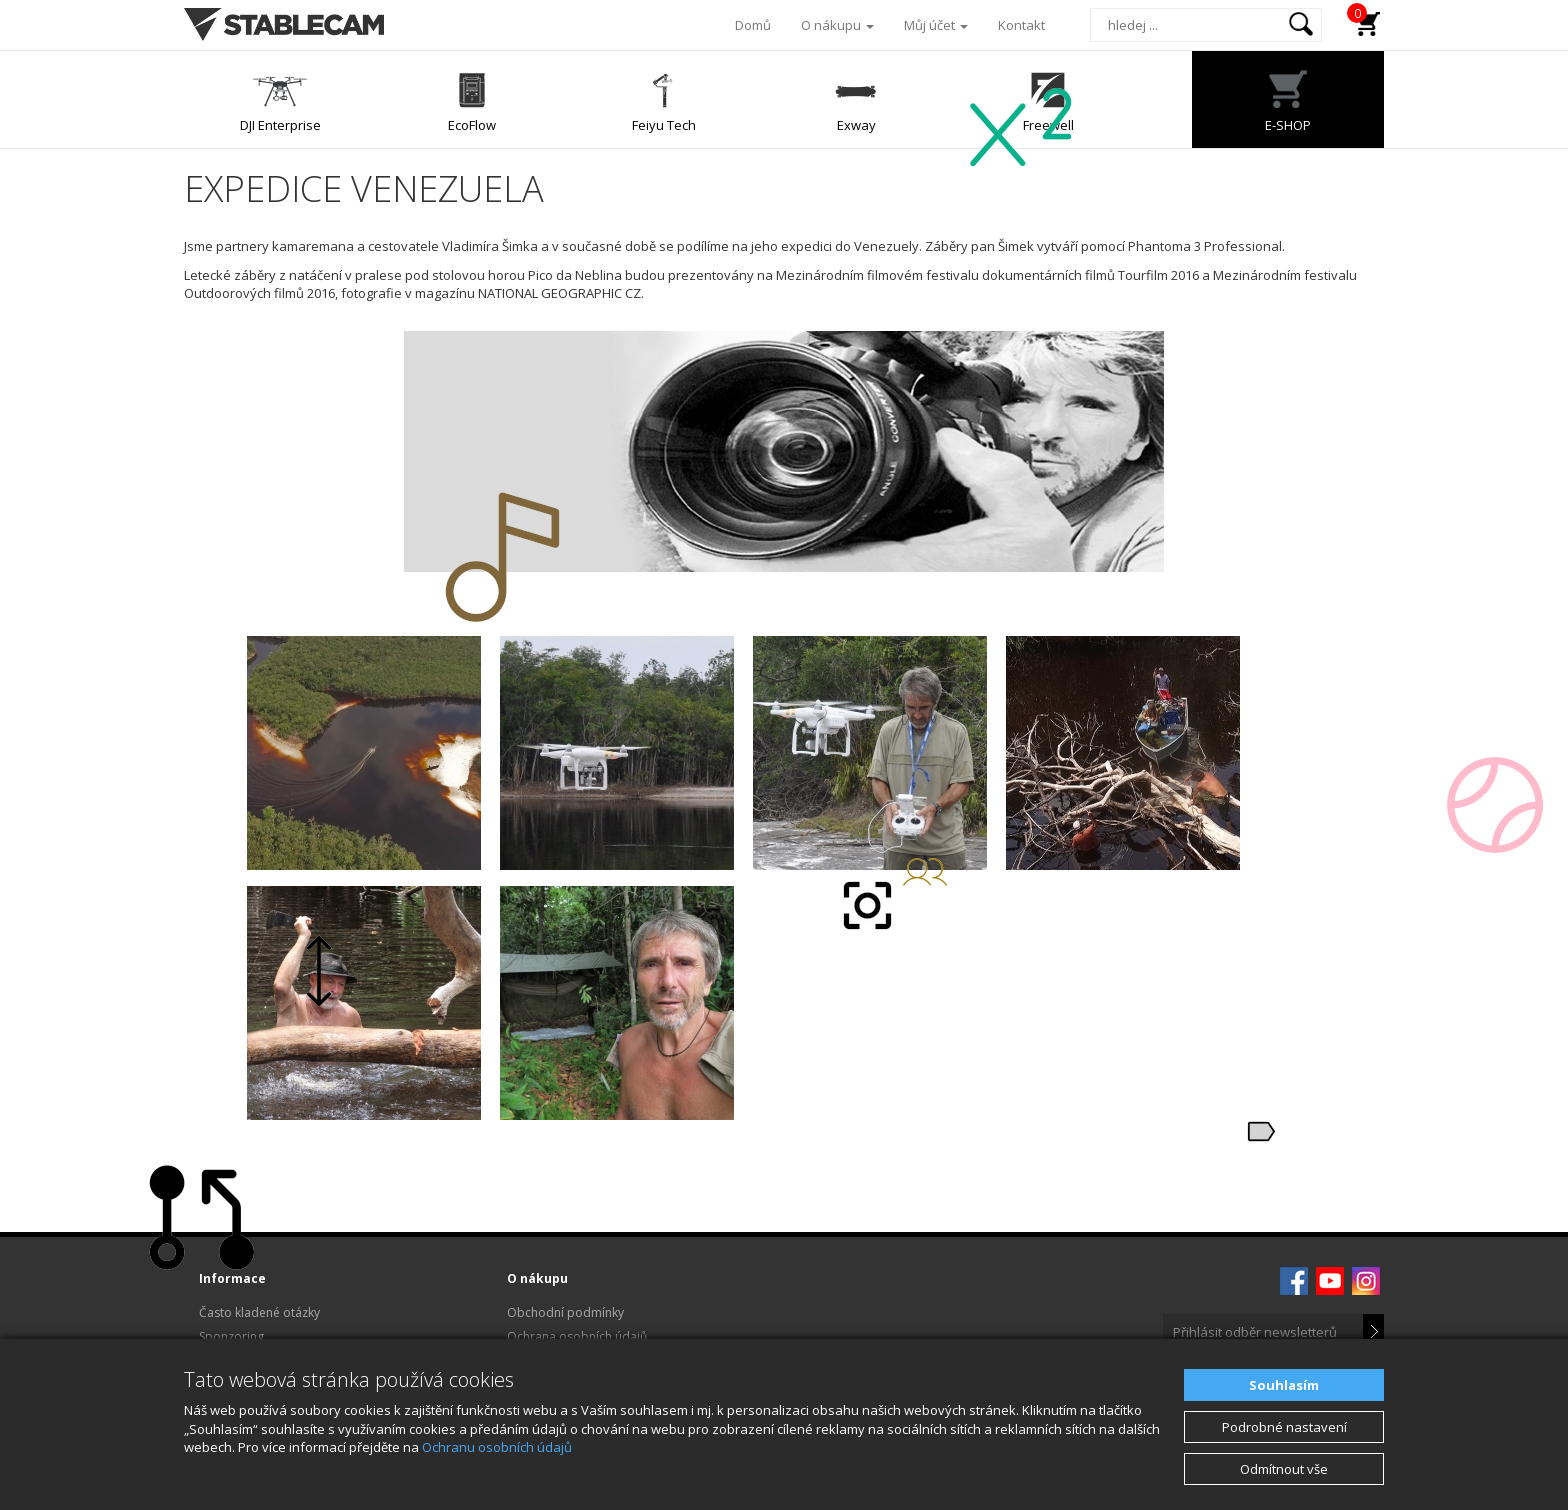 The image size is (1568, 1510). Describe the element at coordinates (502, 554) in the screenshot. I see `access music or audio player` at that location.